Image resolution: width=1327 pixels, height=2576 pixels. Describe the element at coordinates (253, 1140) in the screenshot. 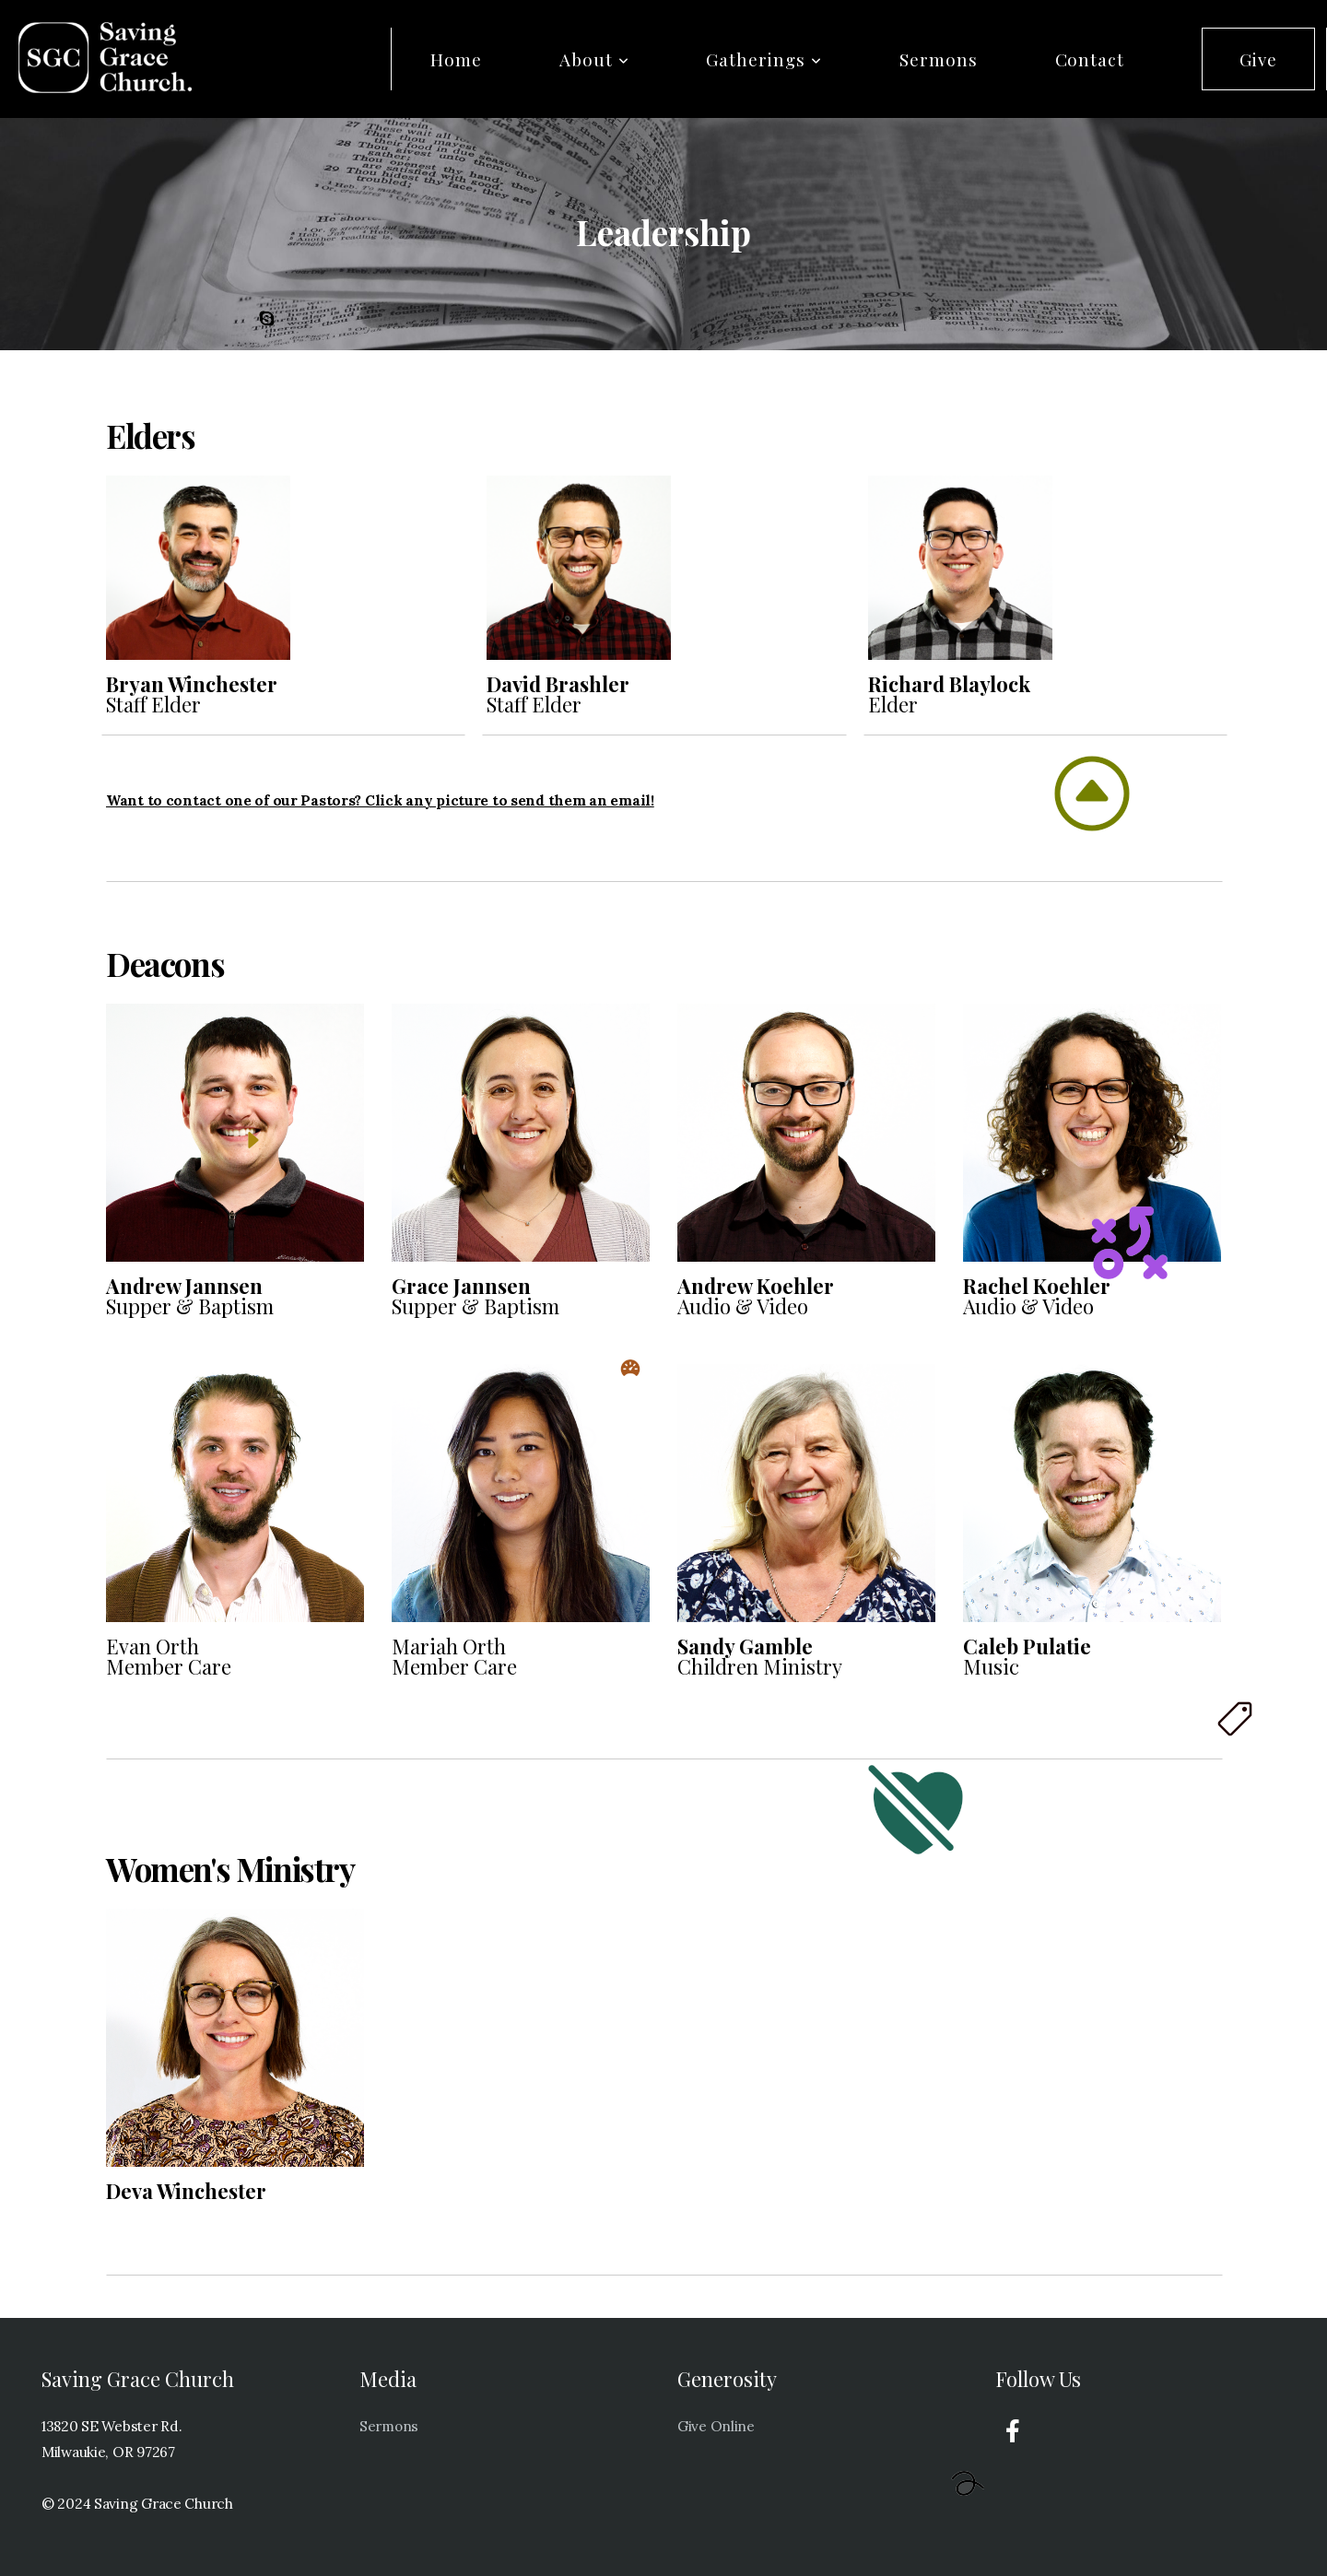

I see `play media or start playback` at that location.